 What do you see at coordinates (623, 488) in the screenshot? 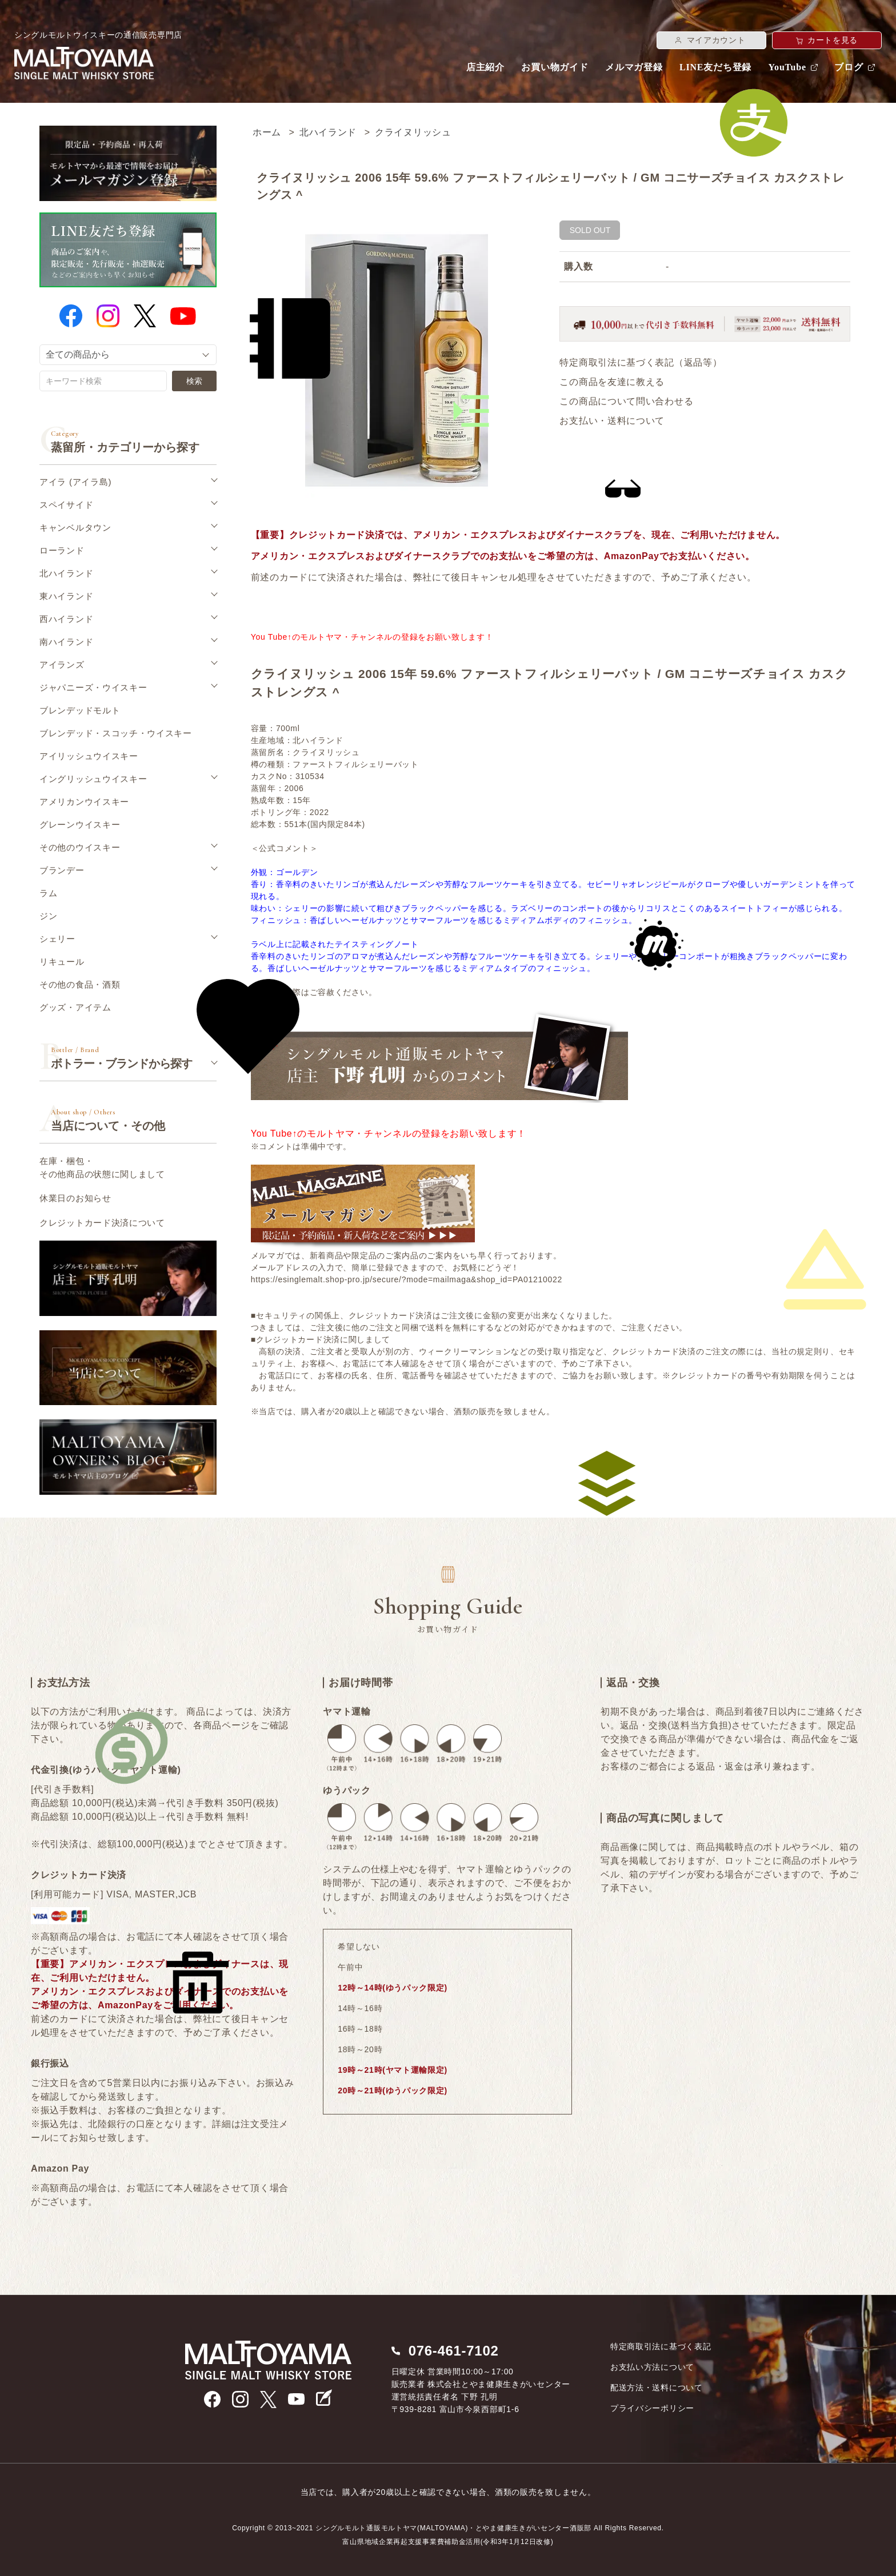
I see `awesome lists logo` at bounding box center [623, 488].